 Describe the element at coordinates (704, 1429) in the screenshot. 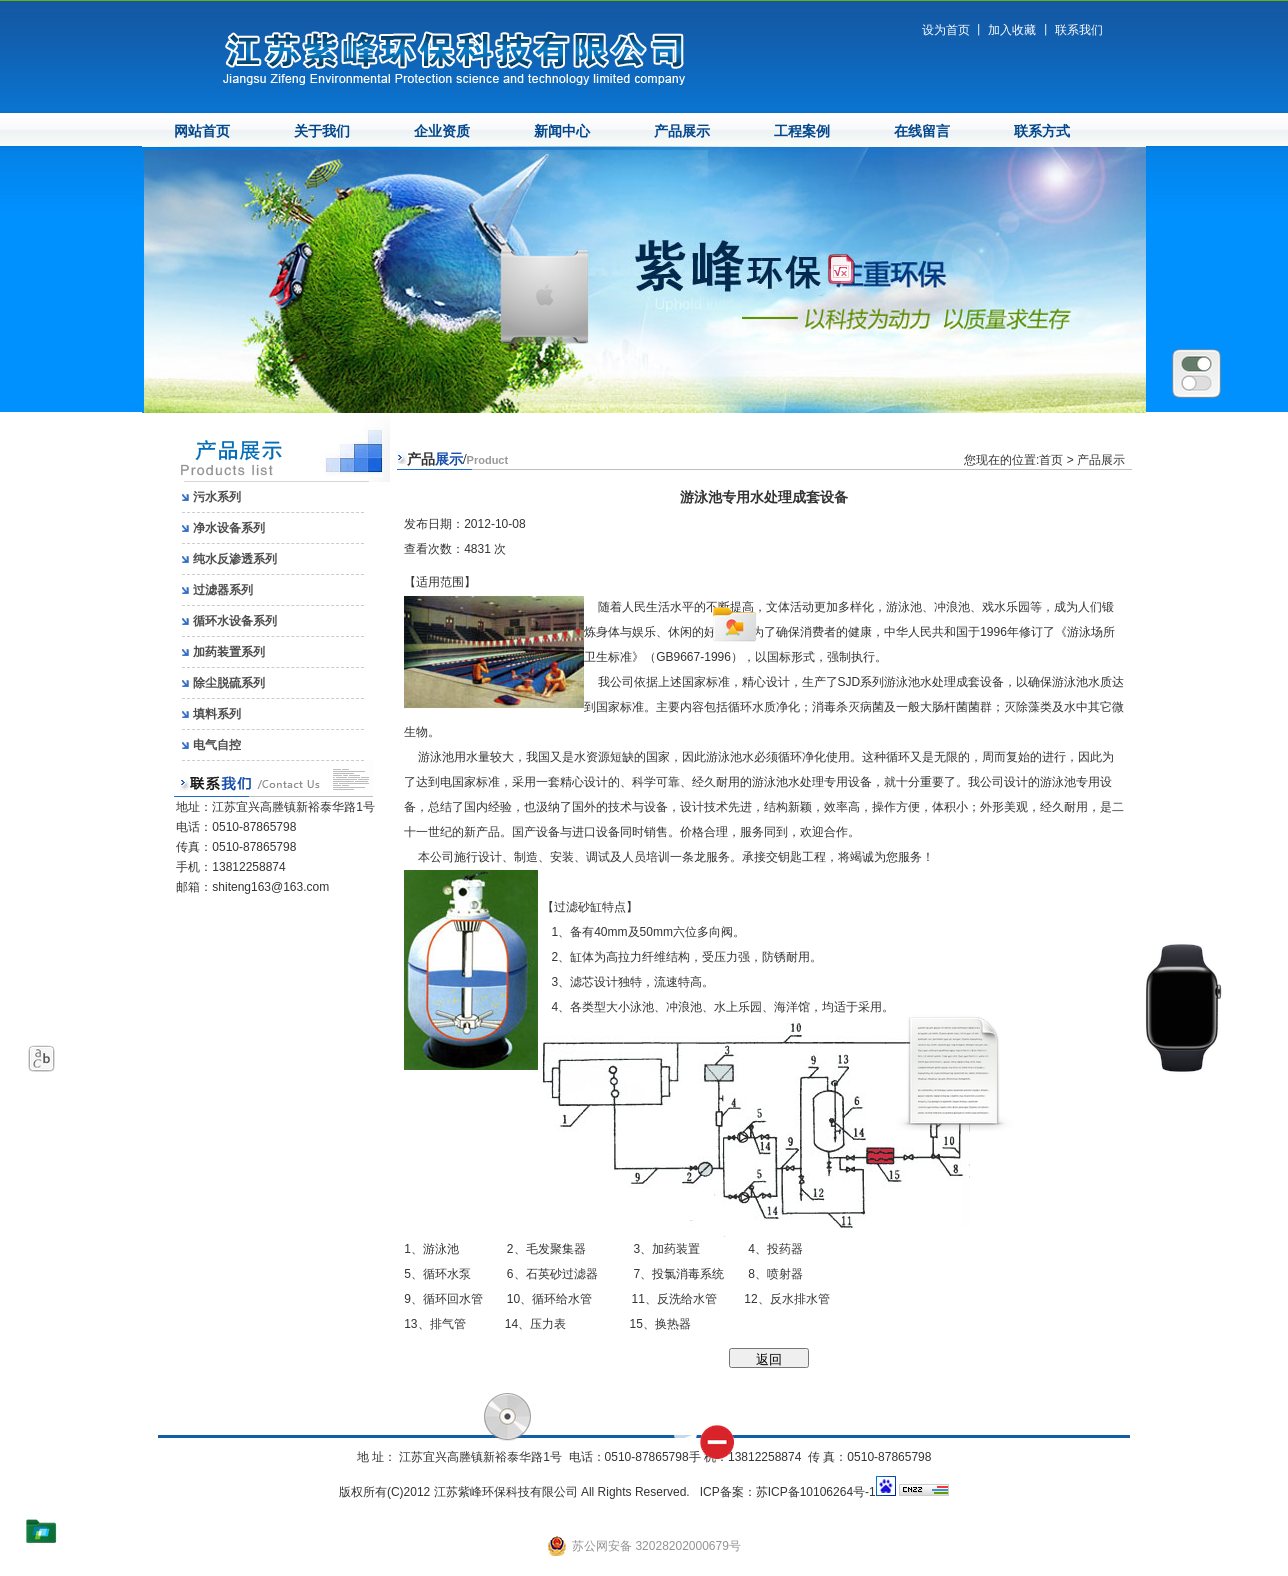

I see `OneDrive sync error or upload failure` at that location.